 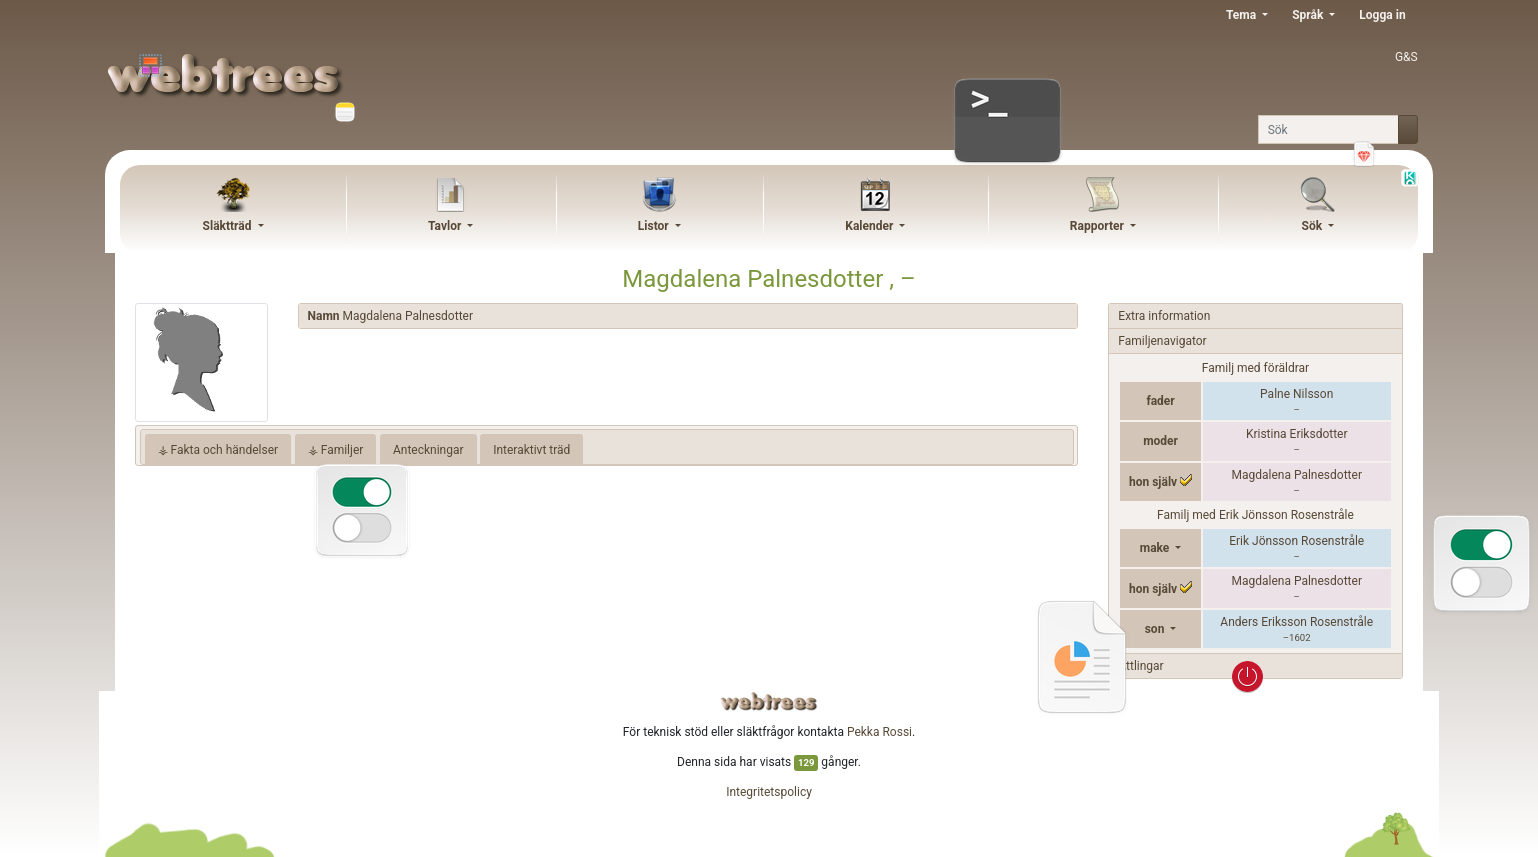 What do you see at coordinates (1364, 154) in the screenshot?
I see `a ruby programming language file` at bounding box center [1364, 154].